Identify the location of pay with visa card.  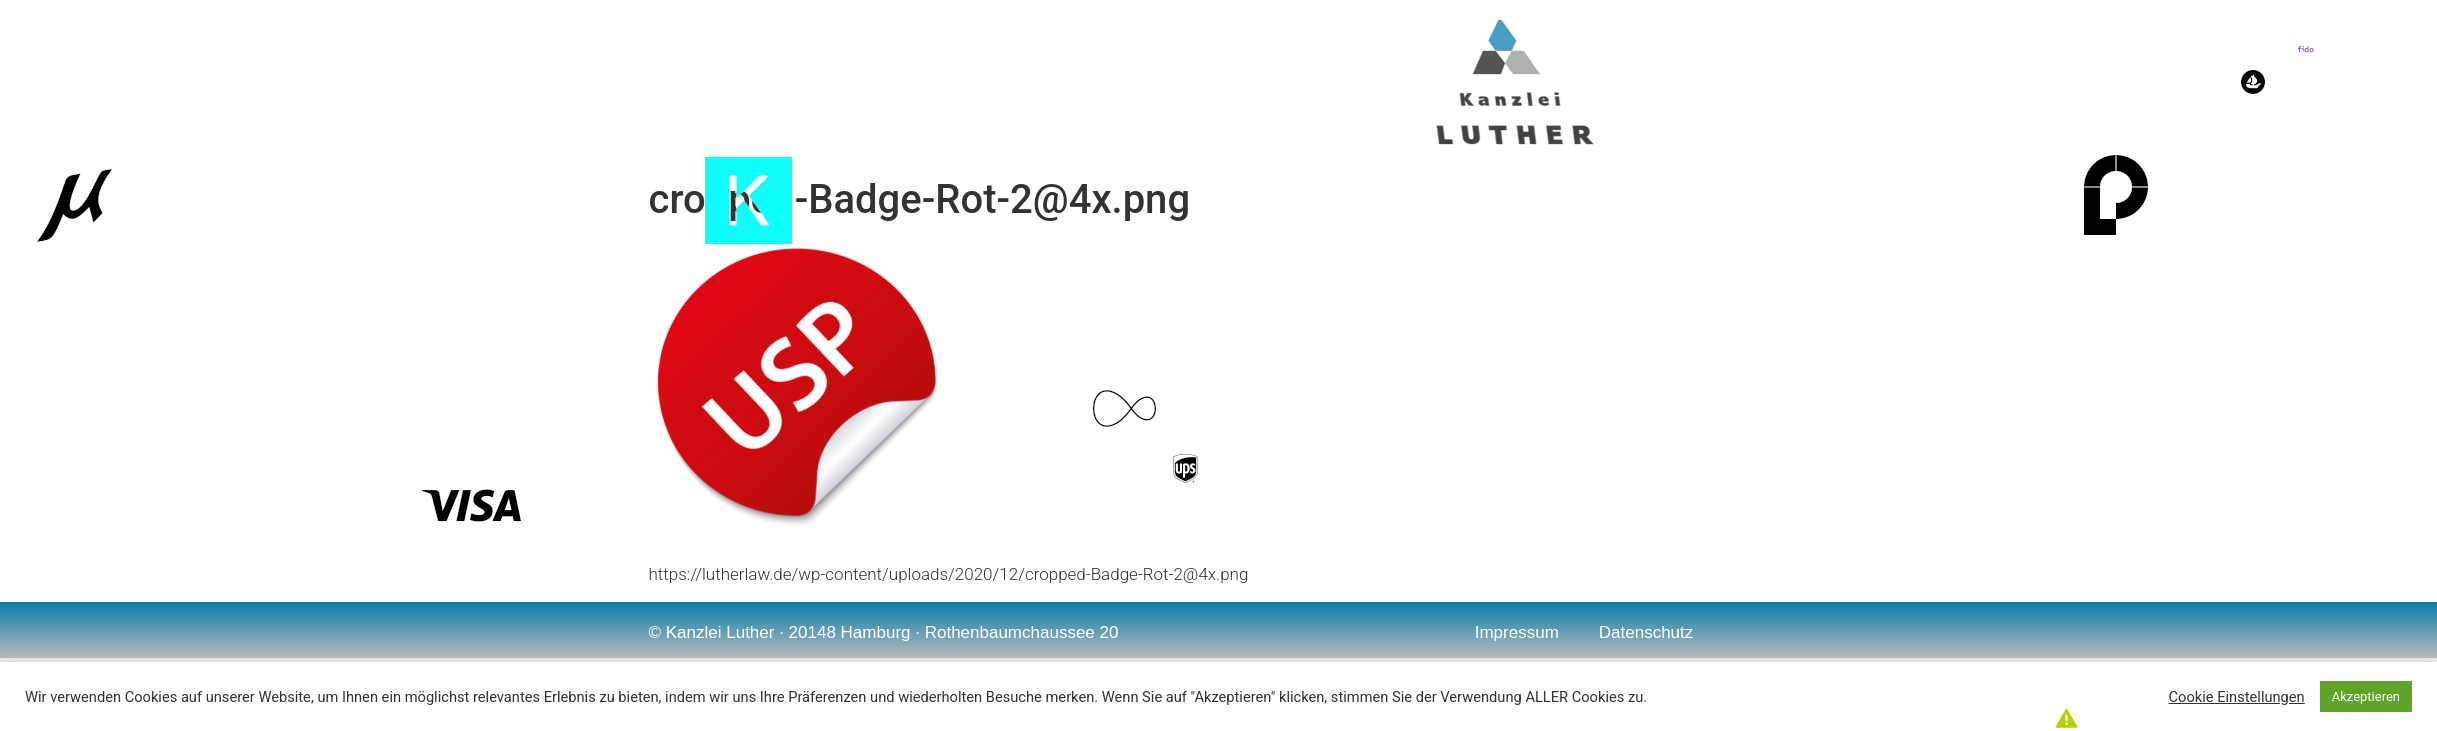
(471, 505).